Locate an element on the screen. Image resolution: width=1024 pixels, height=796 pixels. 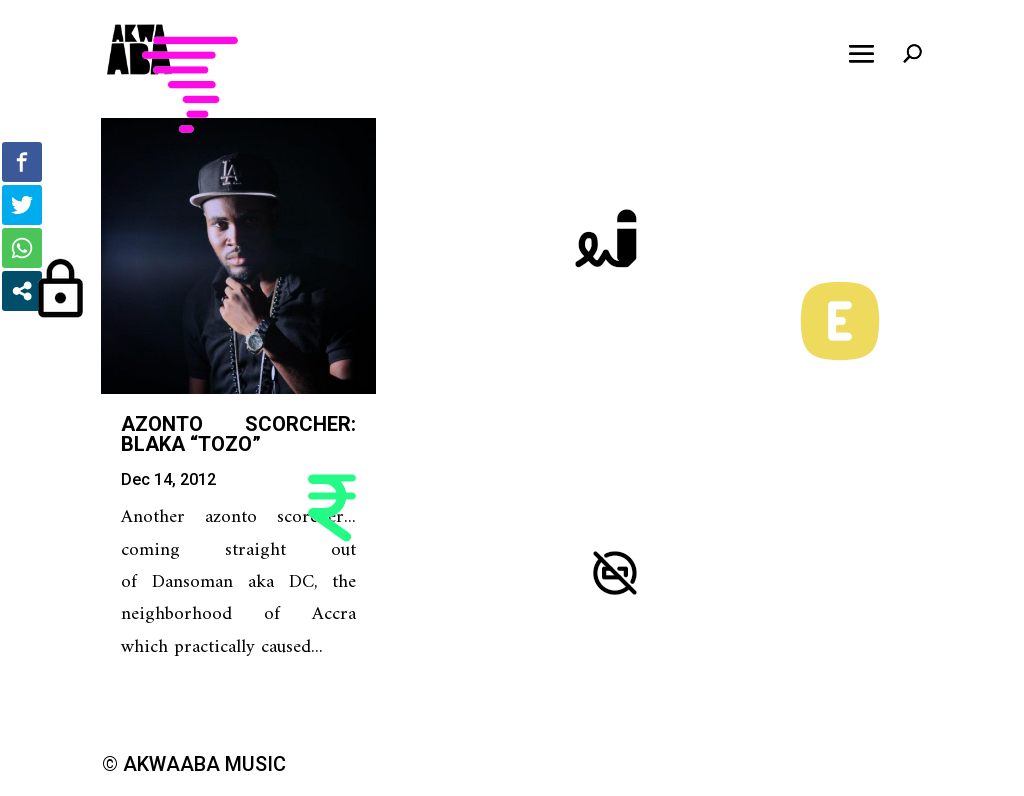
indicates an "E" rating or category is located at coordinates (840, 321).